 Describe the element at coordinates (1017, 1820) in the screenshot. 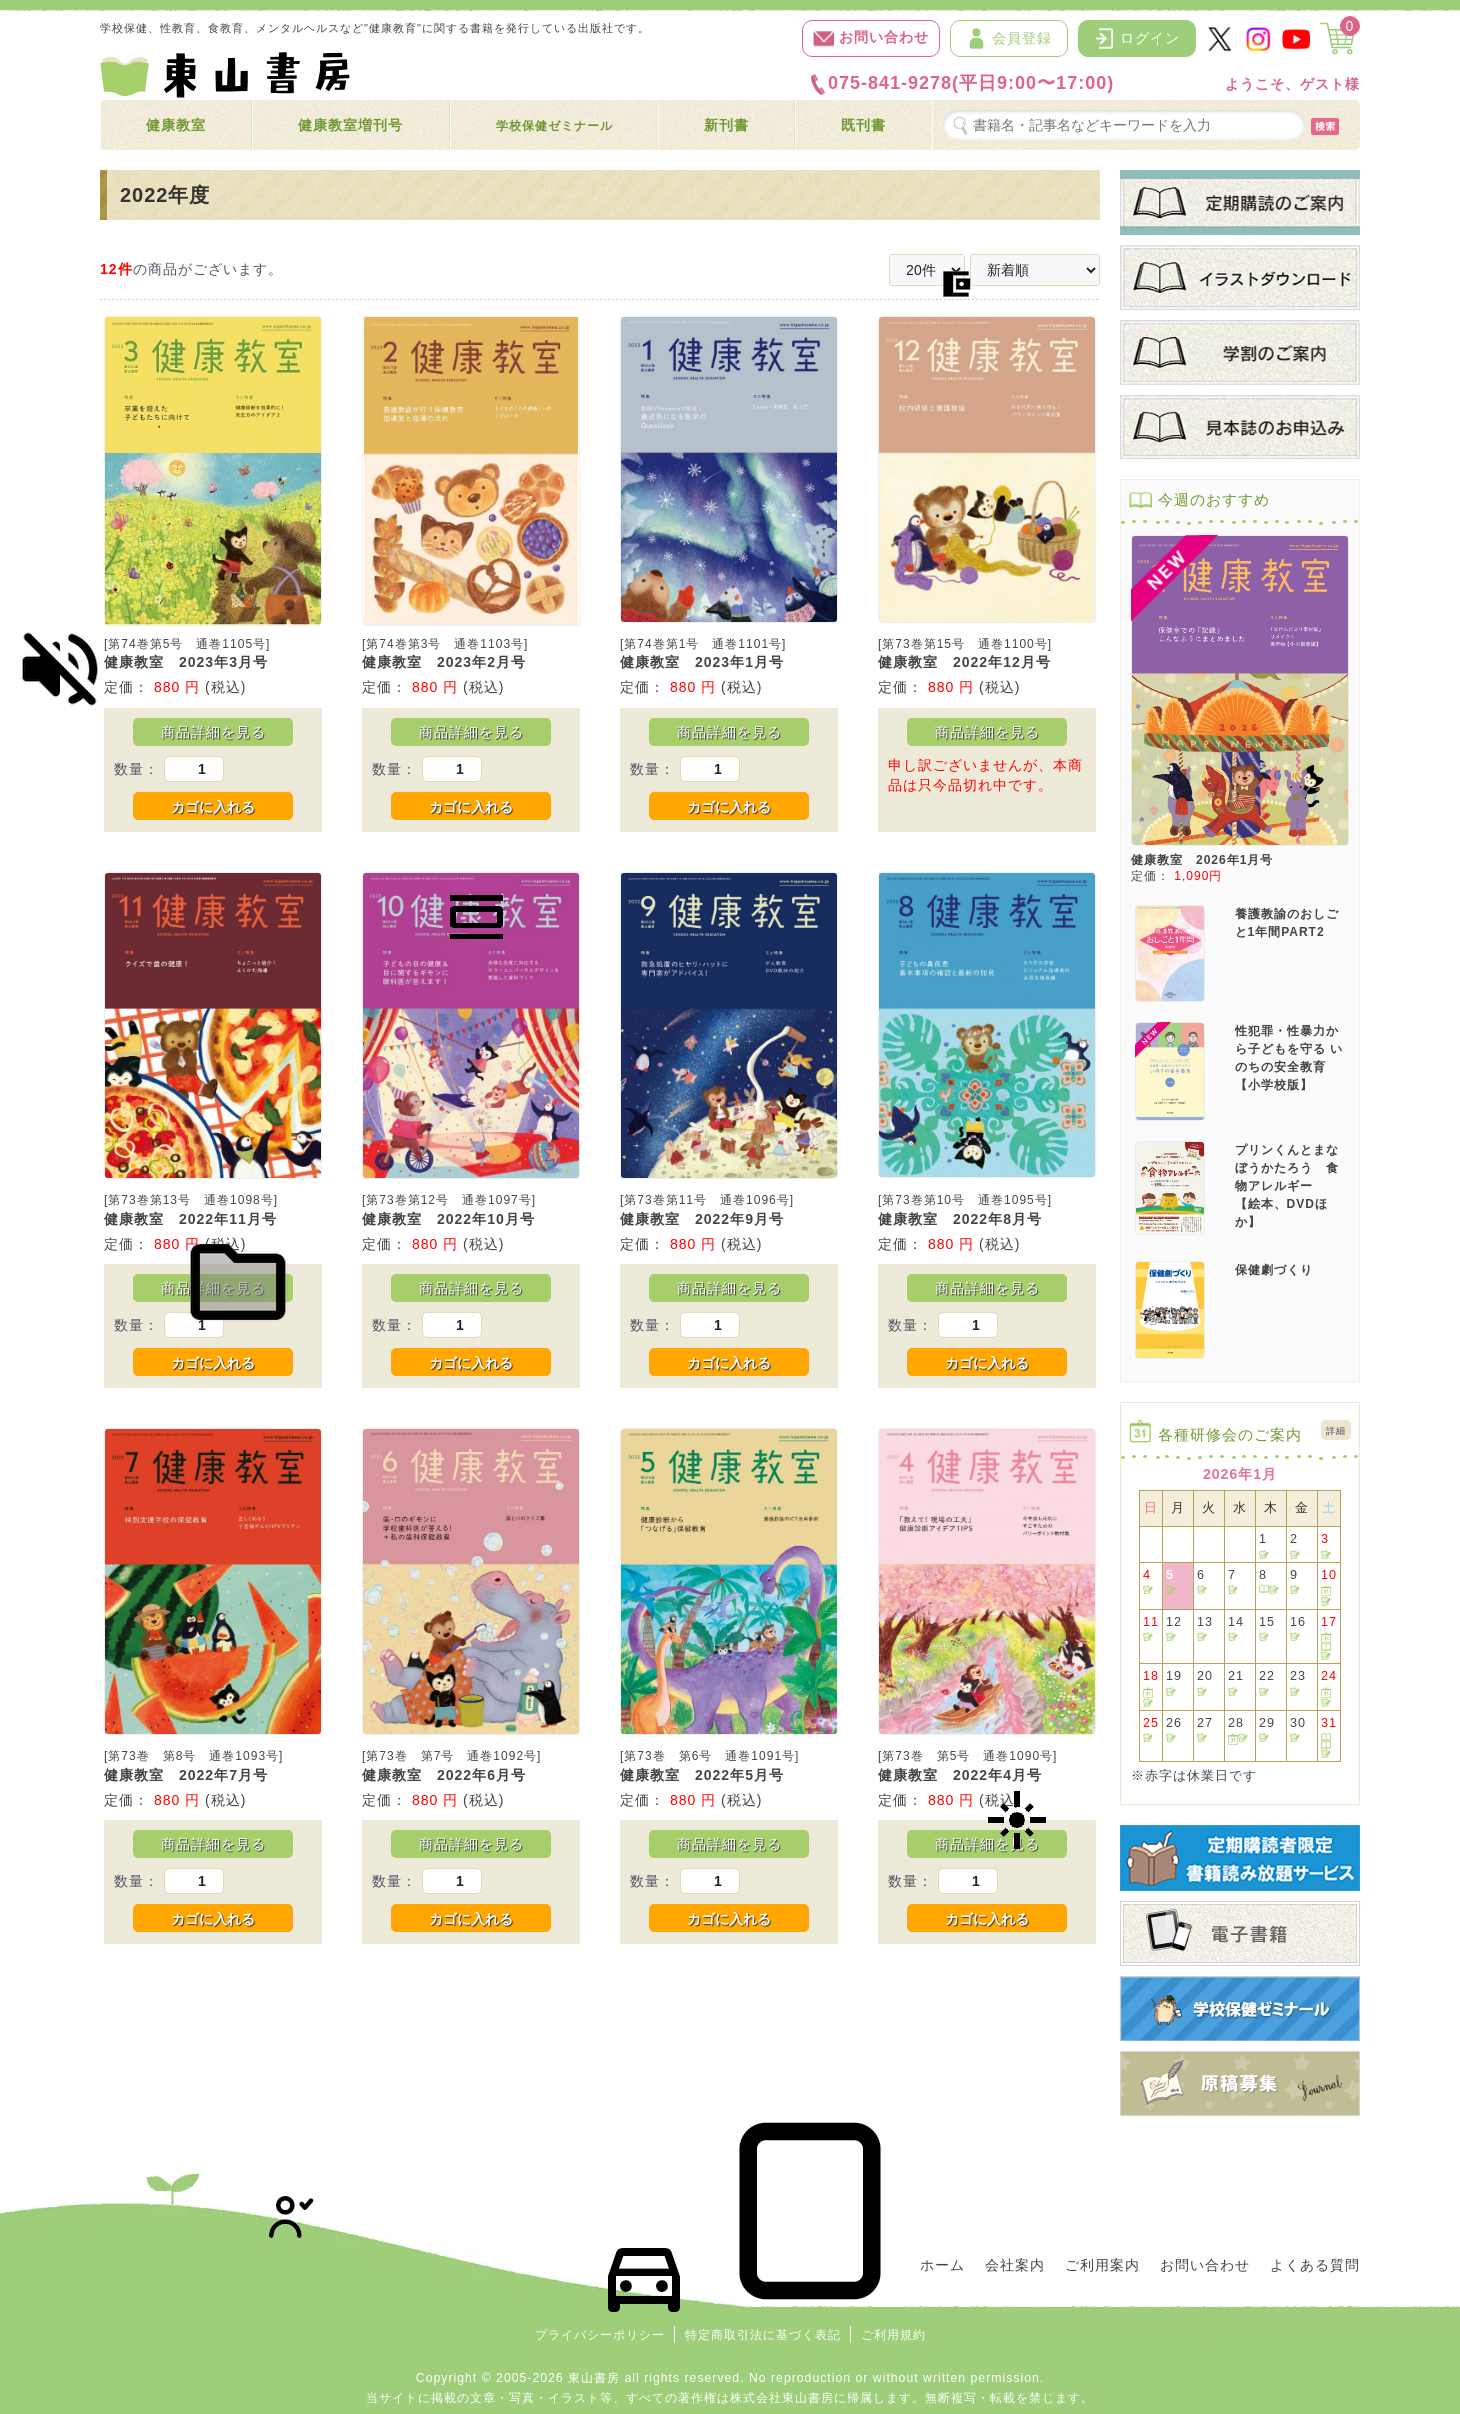

I see `add a lens flare effect to an image` at that location.